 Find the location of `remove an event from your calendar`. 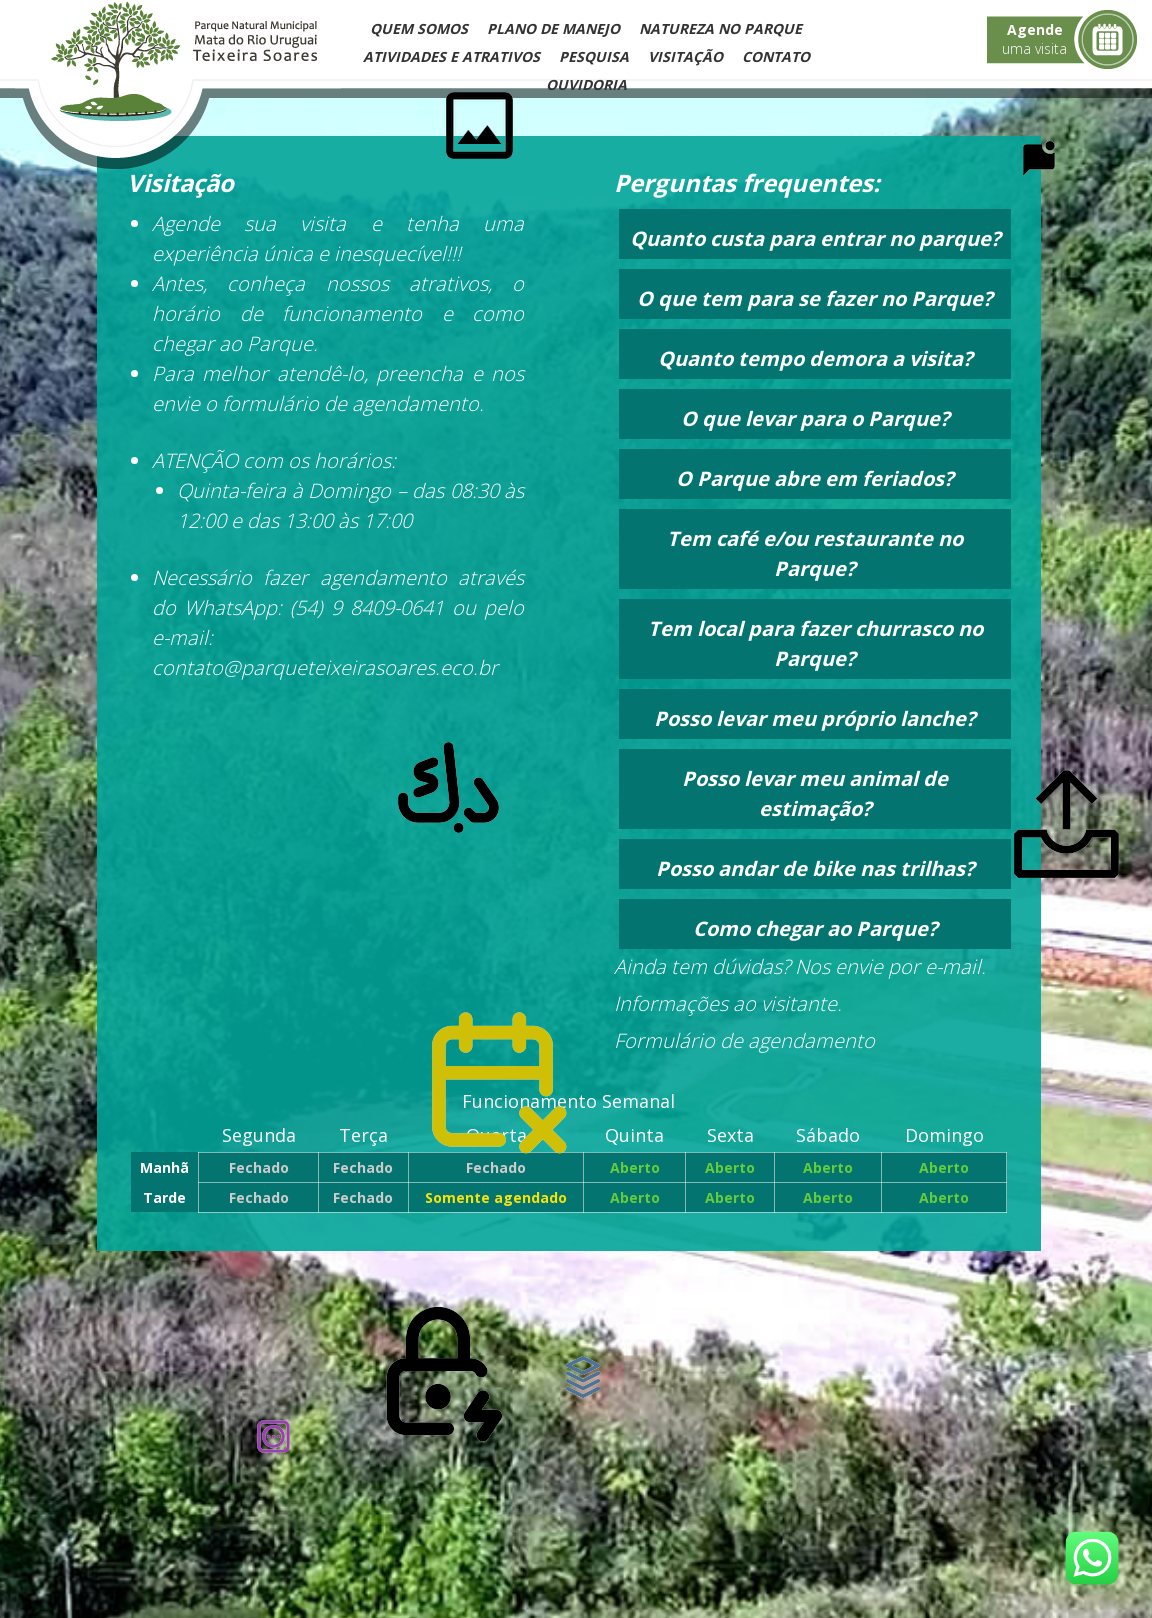

remove an event from your calendar is located at coordinates (492, 1079).